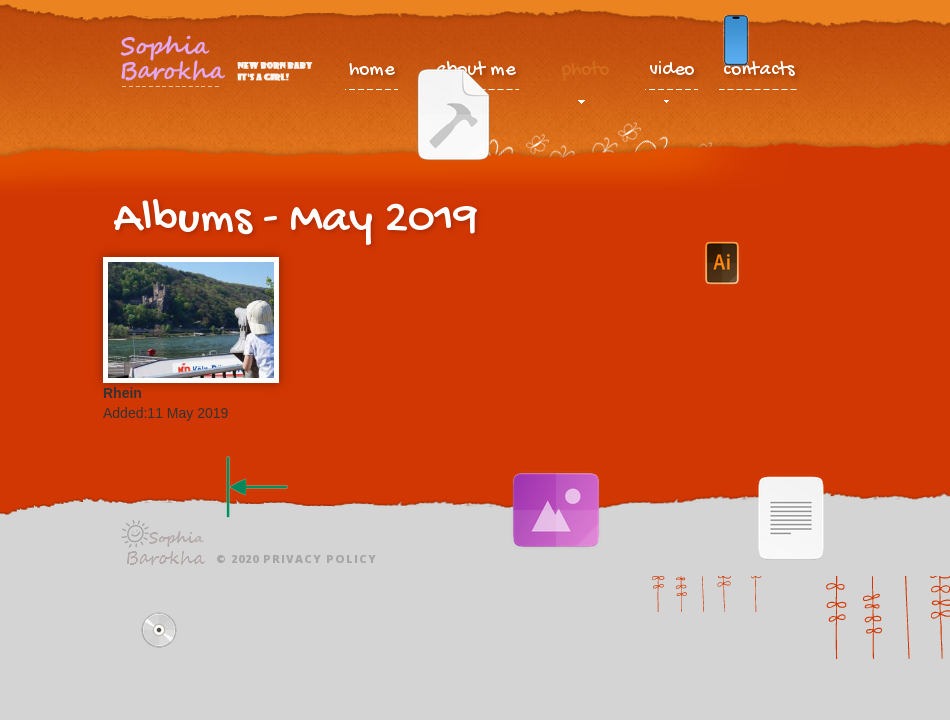 The width and height of the screenshot is (950, 720). What do you see at coordinates (722, 263) in the screenshot?
I see `an Adobe Illustrator file` at bounding box center [722, 263].